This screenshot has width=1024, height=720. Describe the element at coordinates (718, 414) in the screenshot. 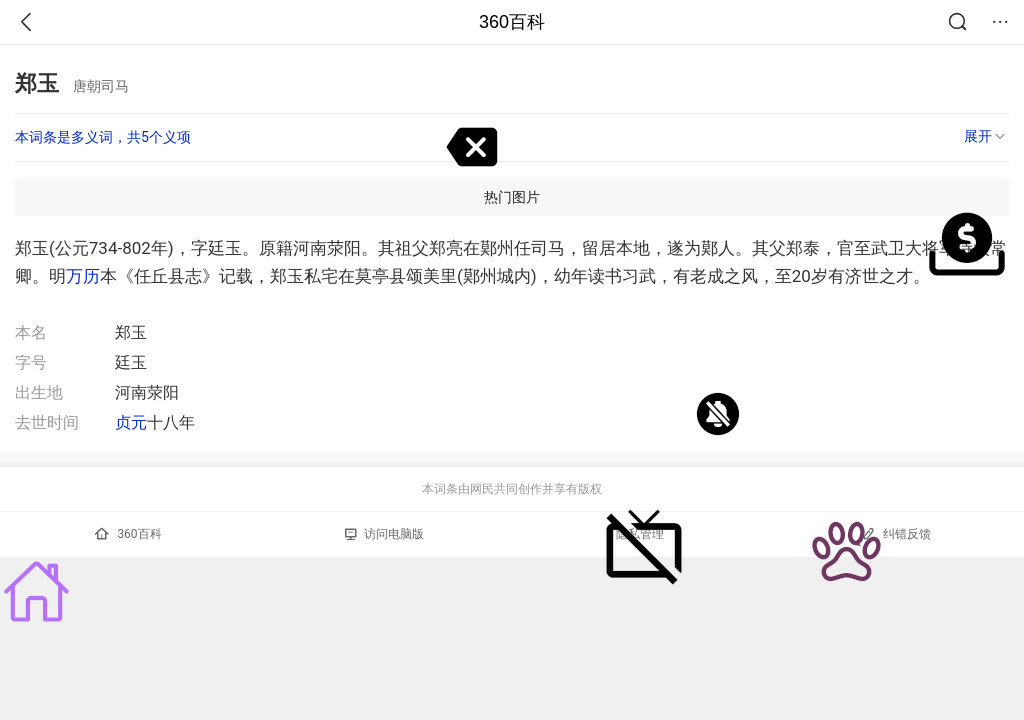

I see `mute notifications` at that location.